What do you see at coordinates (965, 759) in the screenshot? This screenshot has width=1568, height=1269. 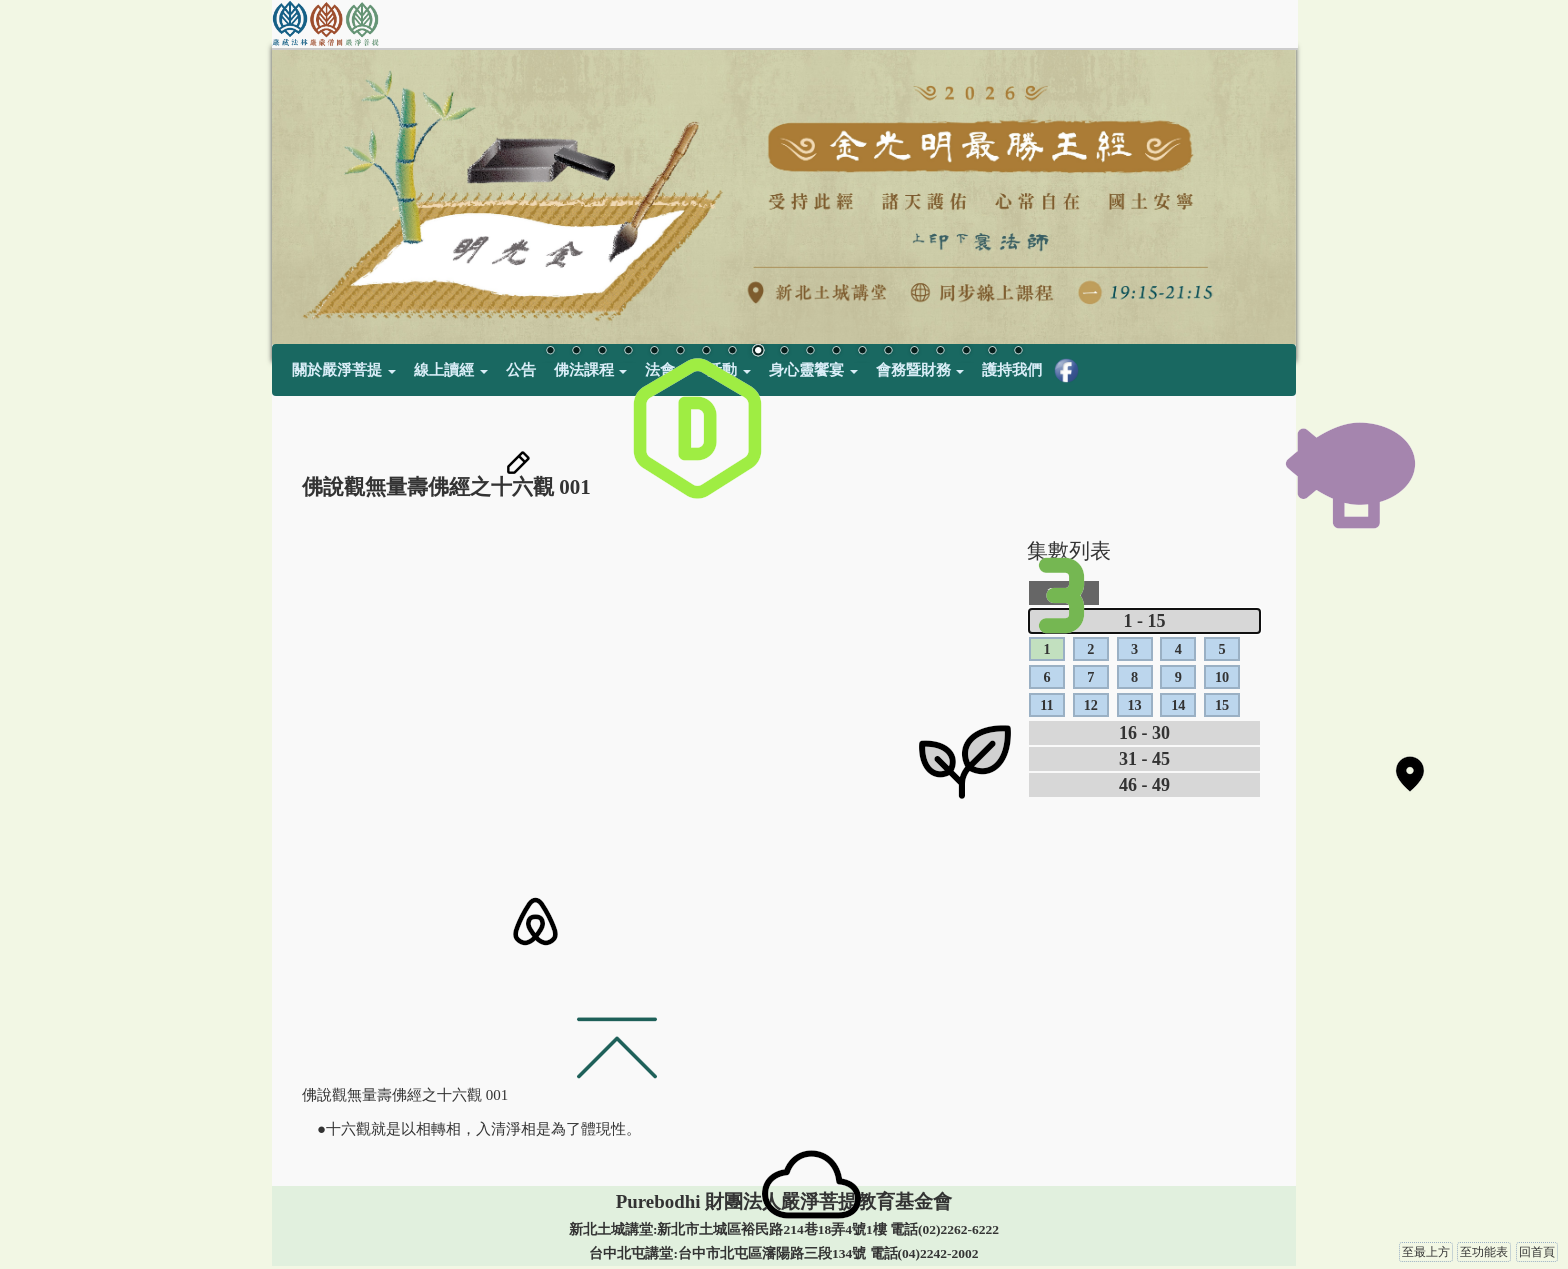 I see `view plant care or gardening features` at bounding box center [965, 759].